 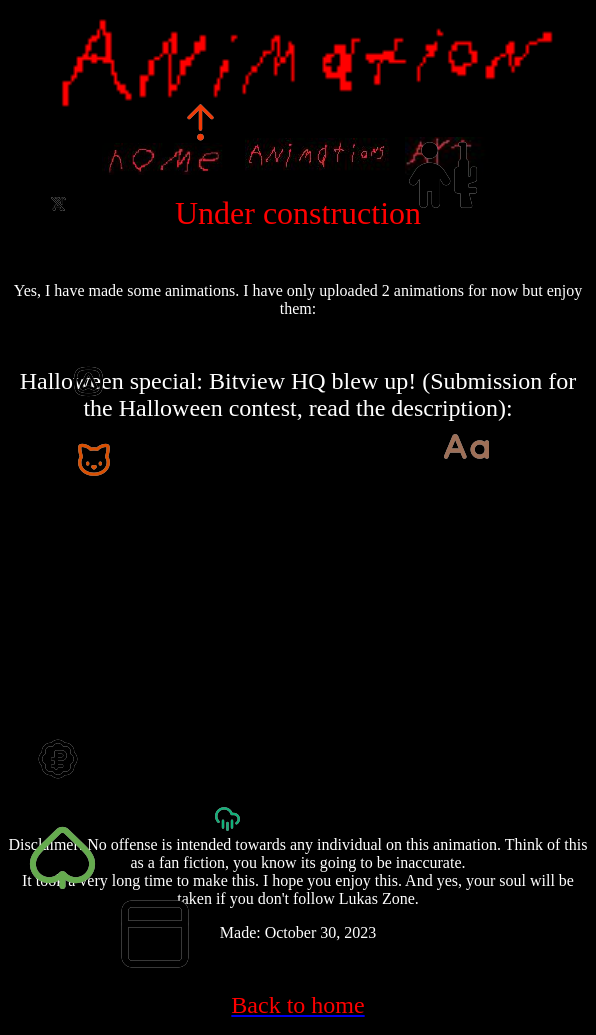 What do you see at coordinates (466, 448) in the screenshot?
I see `toggle case-sensitive search matching` at bounding box center [466, 448].